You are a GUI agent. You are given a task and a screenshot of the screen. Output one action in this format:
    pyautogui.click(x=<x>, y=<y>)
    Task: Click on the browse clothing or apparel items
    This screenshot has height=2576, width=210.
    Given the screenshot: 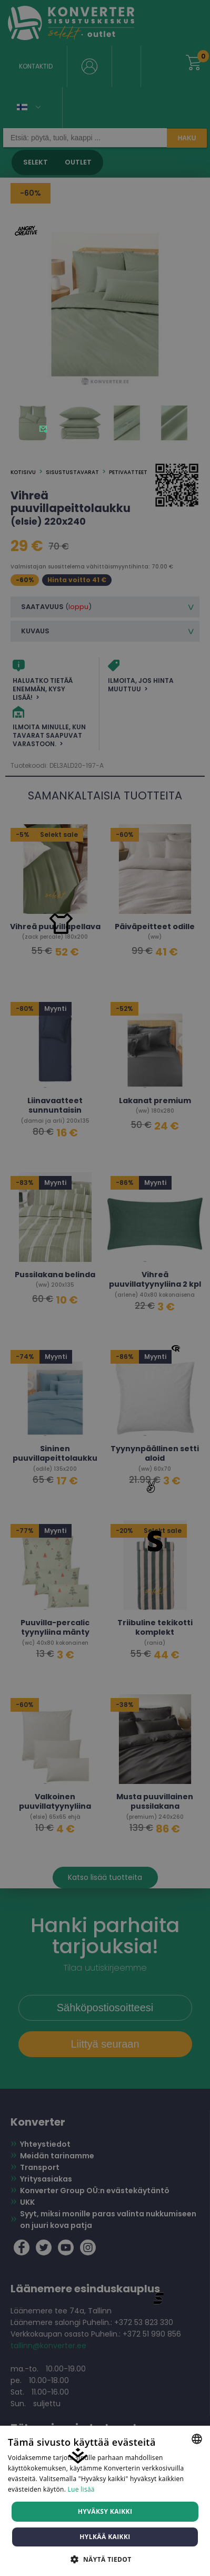 What is the action you would take?
    pyautogui.click(x=61, y=923)
    